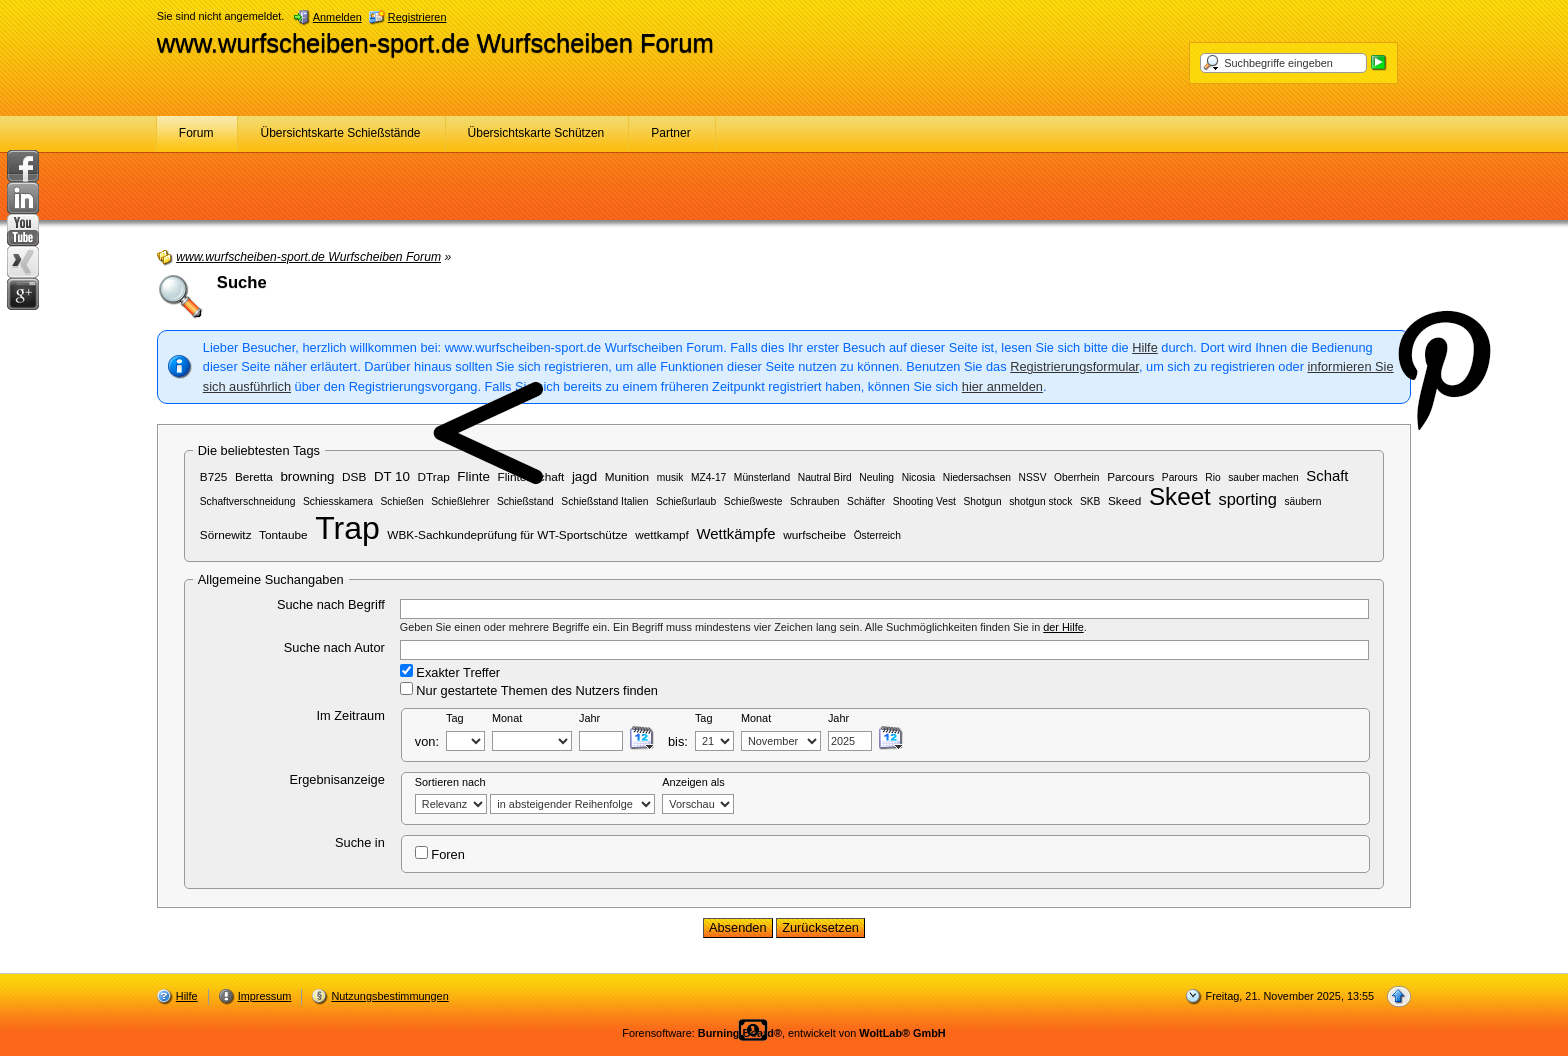  I want to click on navigate back to the previous screen, so click(492, 433).